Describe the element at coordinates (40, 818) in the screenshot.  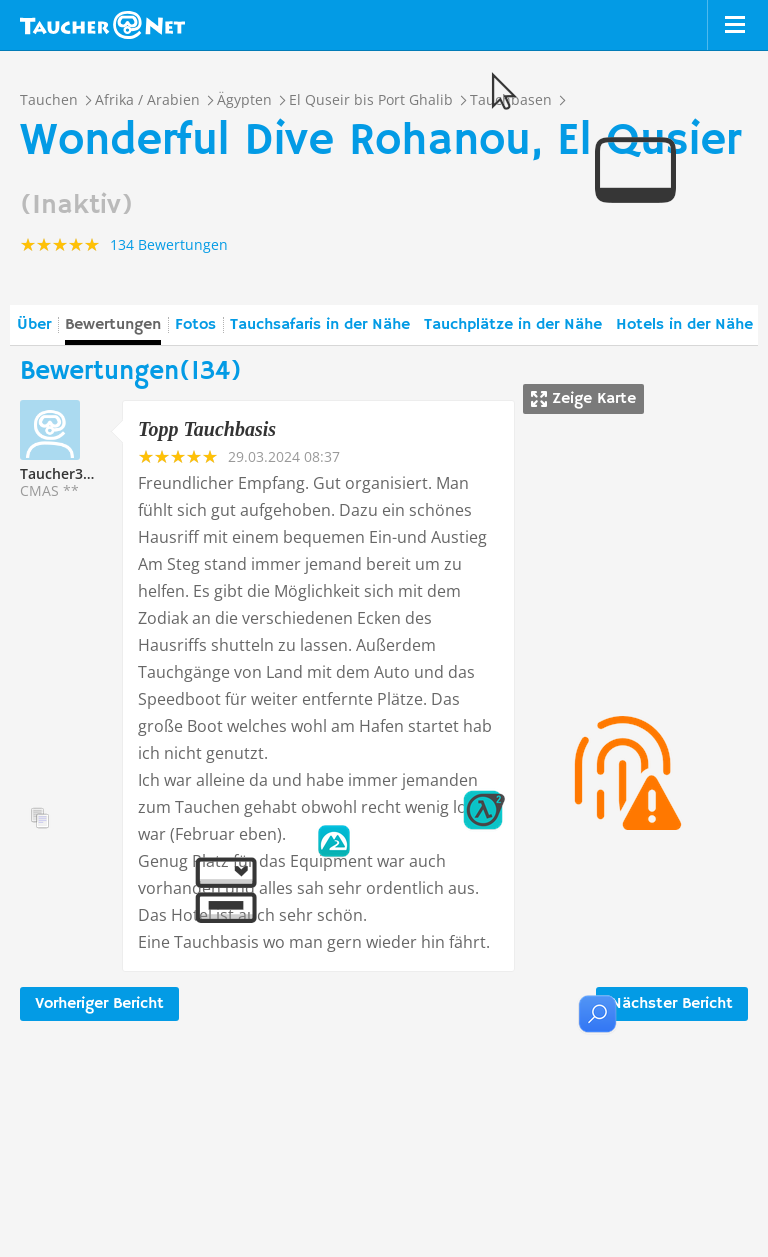
I see `copy selected content to clipboard` at that location.